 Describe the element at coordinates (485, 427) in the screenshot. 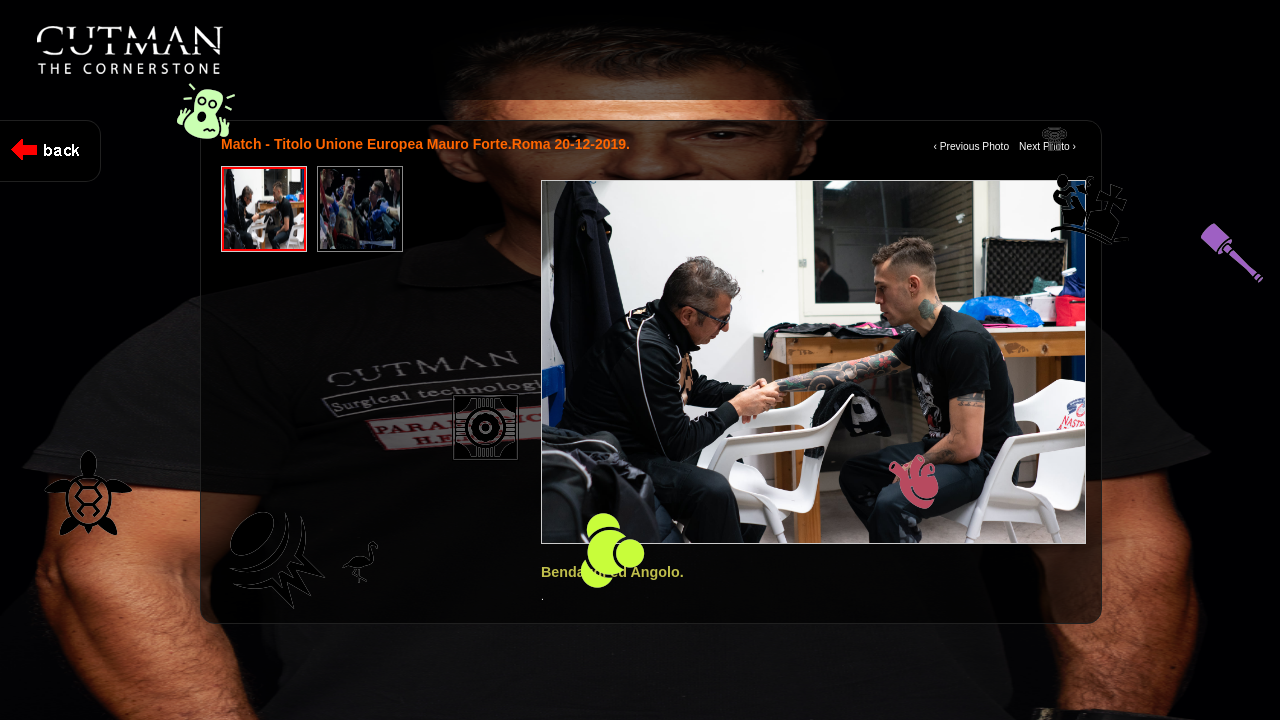

I see `decorative tile or pattern element` at that location.